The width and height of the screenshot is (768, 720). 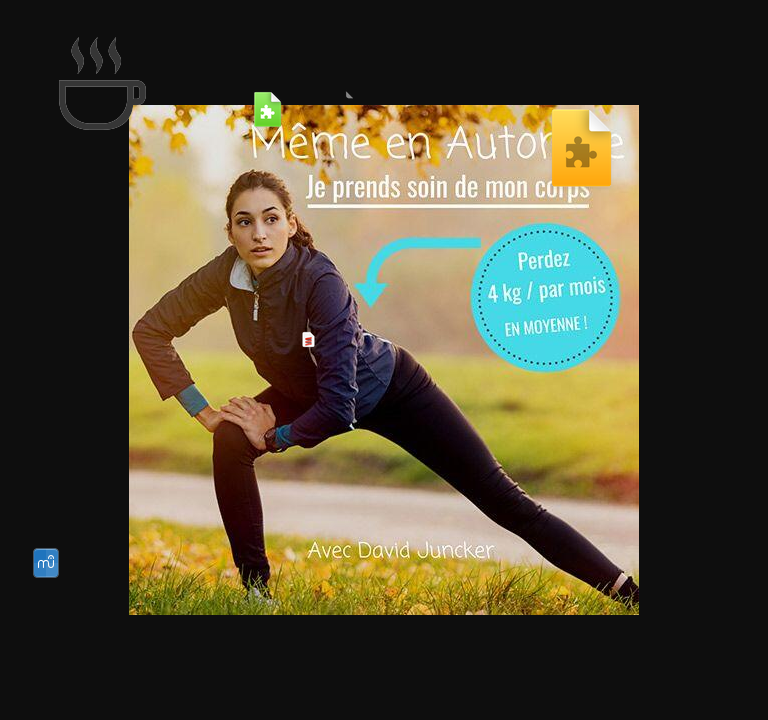 I want to click on a browser or app extension file, so click(x=303, y=110).